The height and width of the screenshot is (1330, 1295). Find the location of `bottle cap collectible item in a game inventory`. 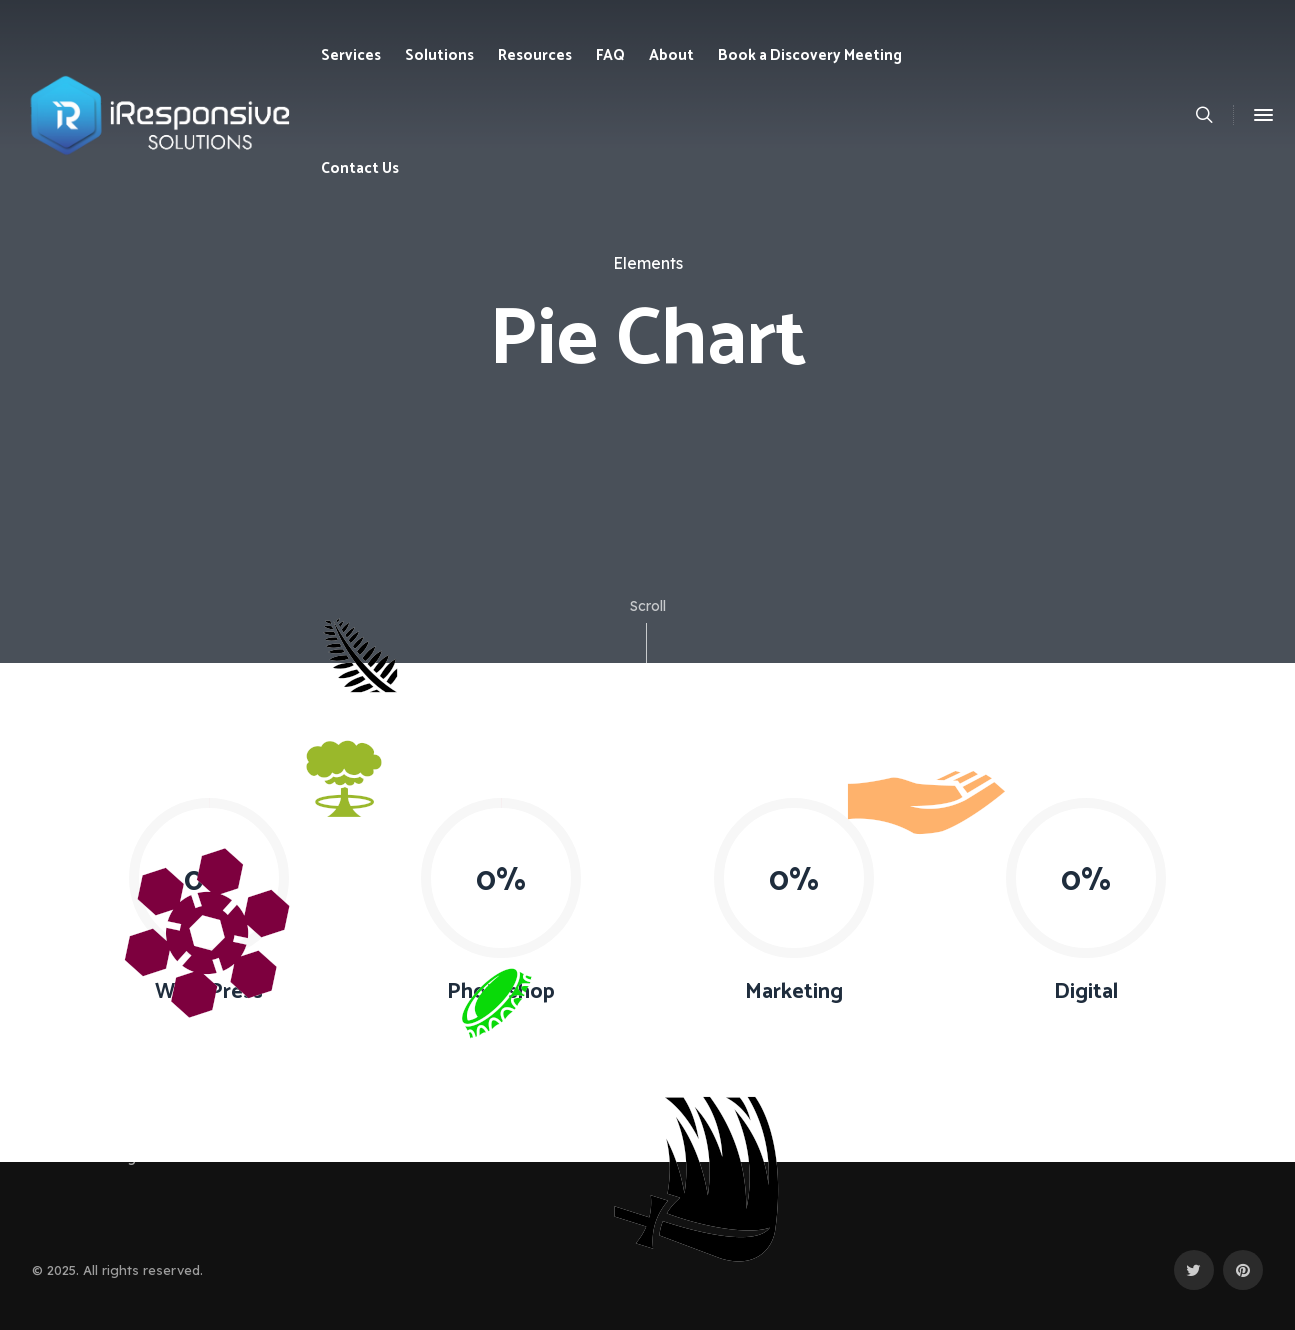

bottle cap collectible item in a game inventory is located at coordinates (497, 1003).